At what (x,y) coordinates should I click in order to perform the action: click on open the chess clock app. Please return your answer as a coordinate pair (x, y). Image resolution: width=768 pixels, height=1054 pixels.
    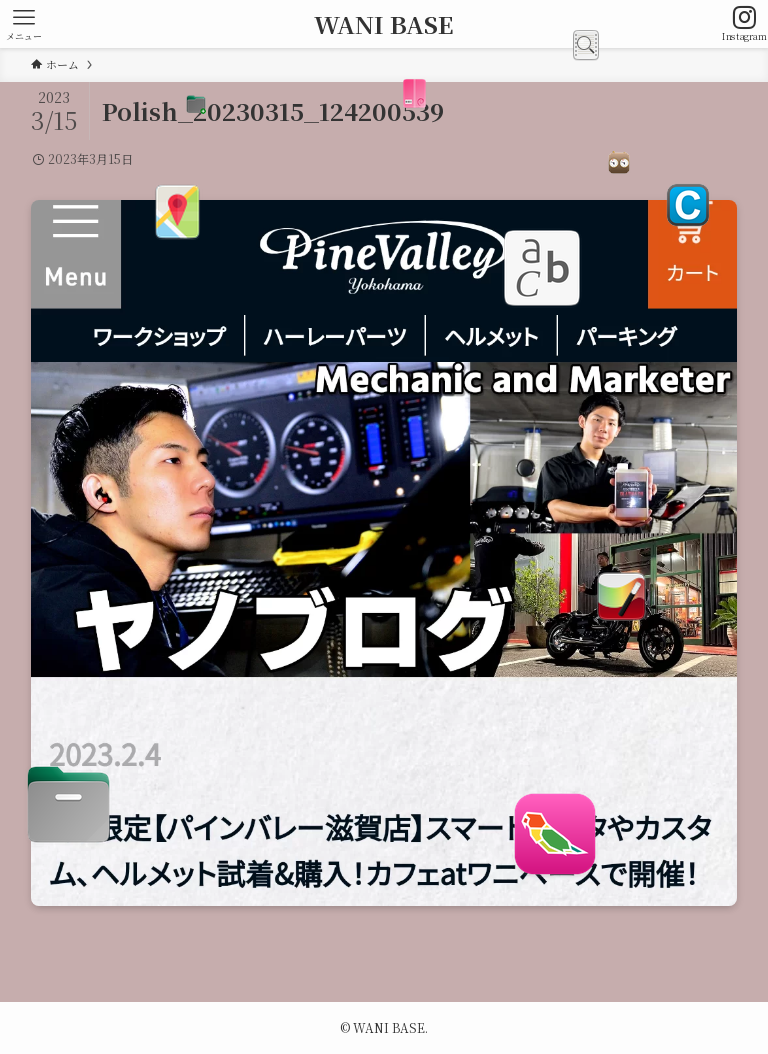
    Looking at the image, I should click on (619, 163).